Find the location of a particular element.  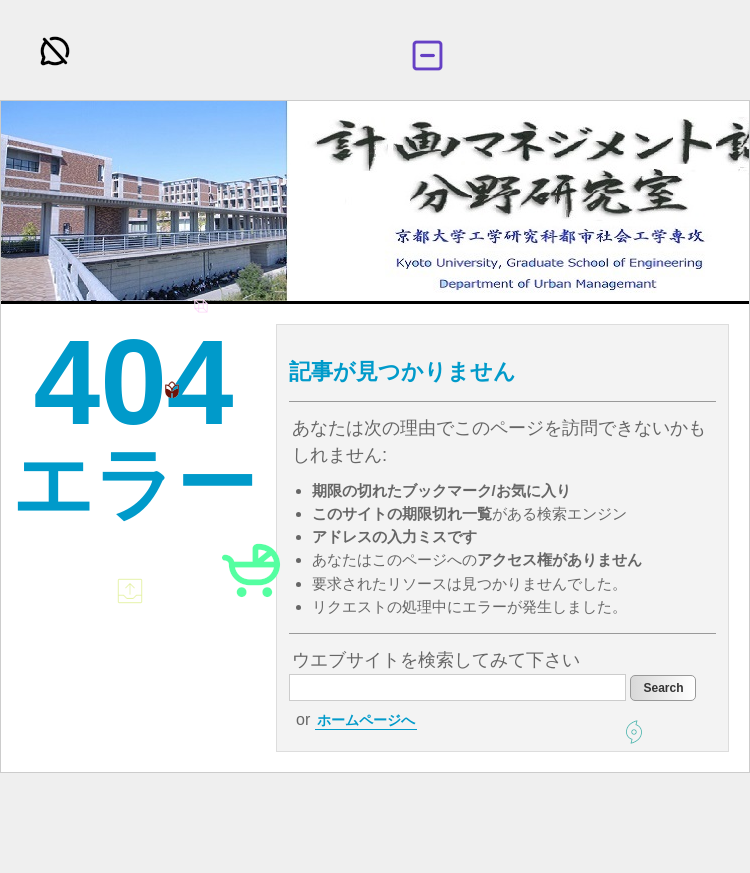

indicates hurricane or tropical storm warning is located at coordinates (634, 732).